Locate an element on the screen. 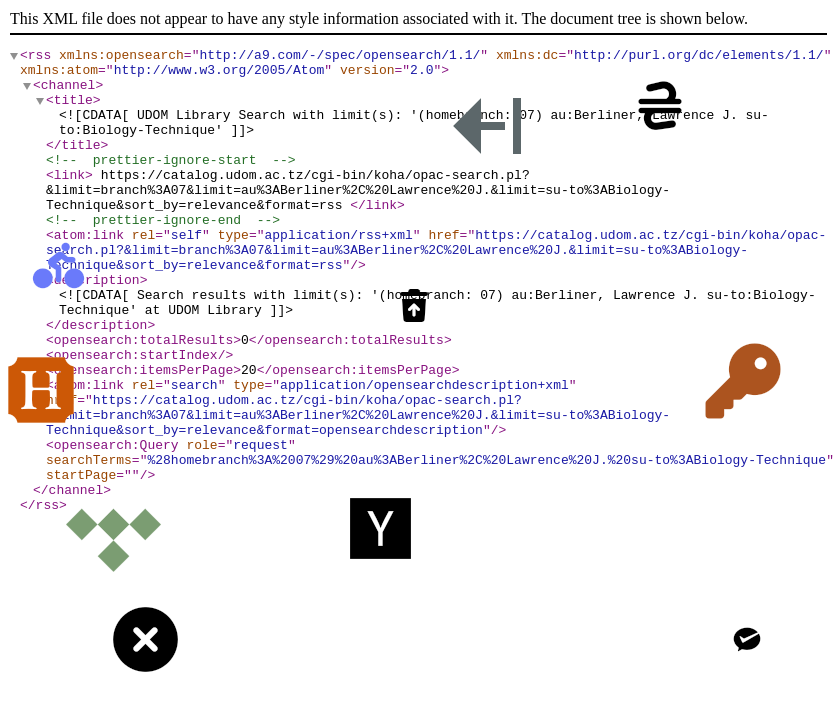 This screenshot has width=837, height=720. open hacker news is located at coordinates (380, 528).